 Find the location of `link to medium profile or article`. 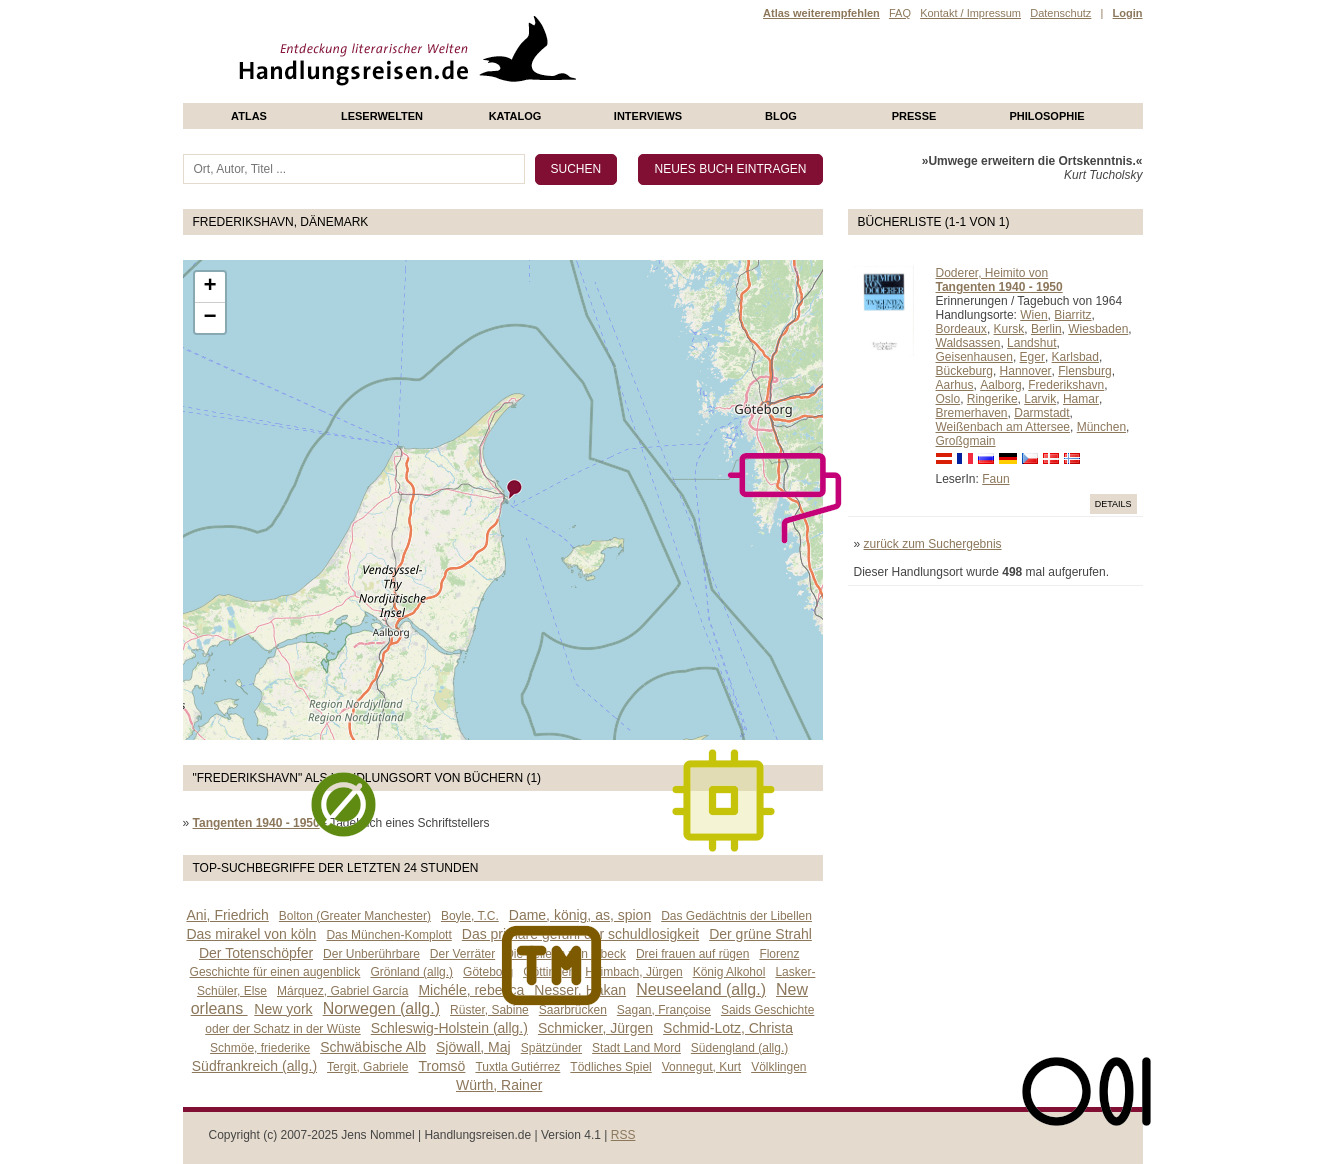

link to medium profile or article is located at coordinates (1086, 1091).